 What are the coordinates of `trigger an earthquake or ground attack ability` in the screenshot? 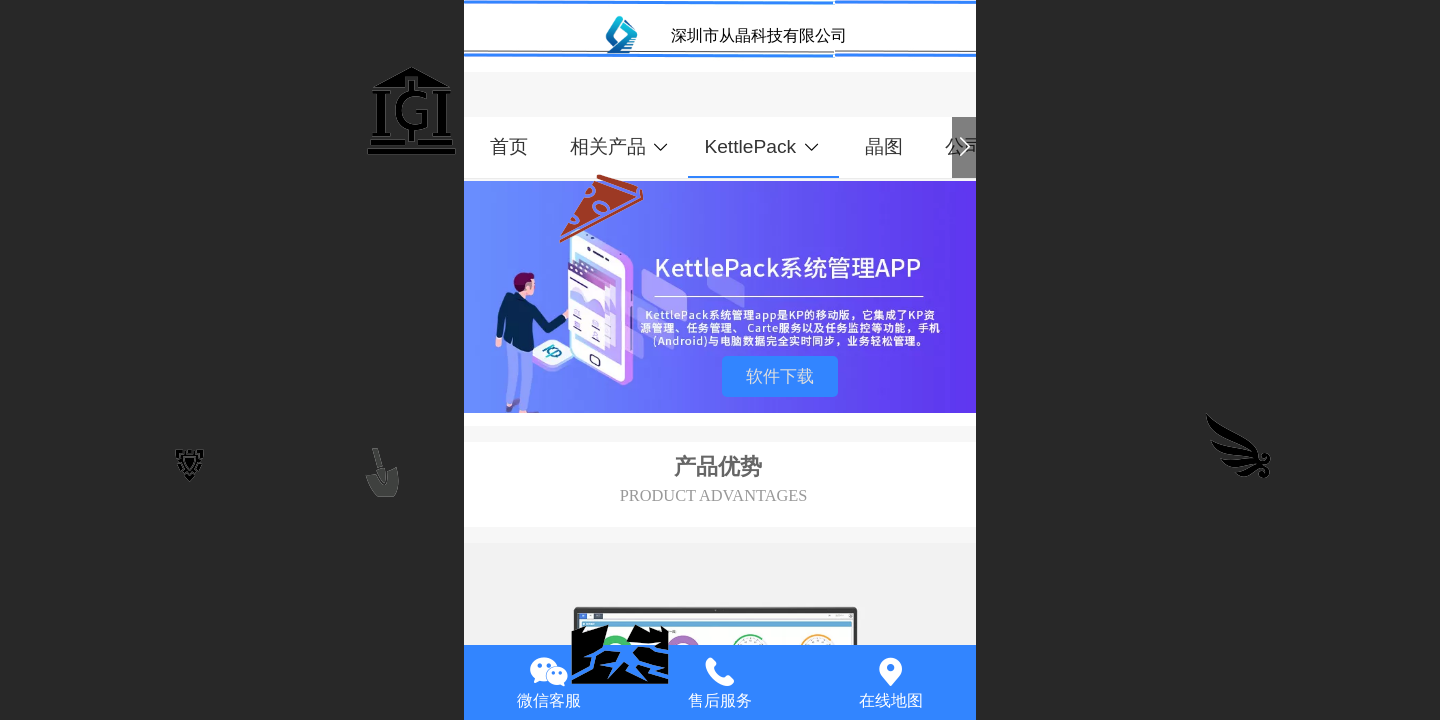 It's located at (619, 635).